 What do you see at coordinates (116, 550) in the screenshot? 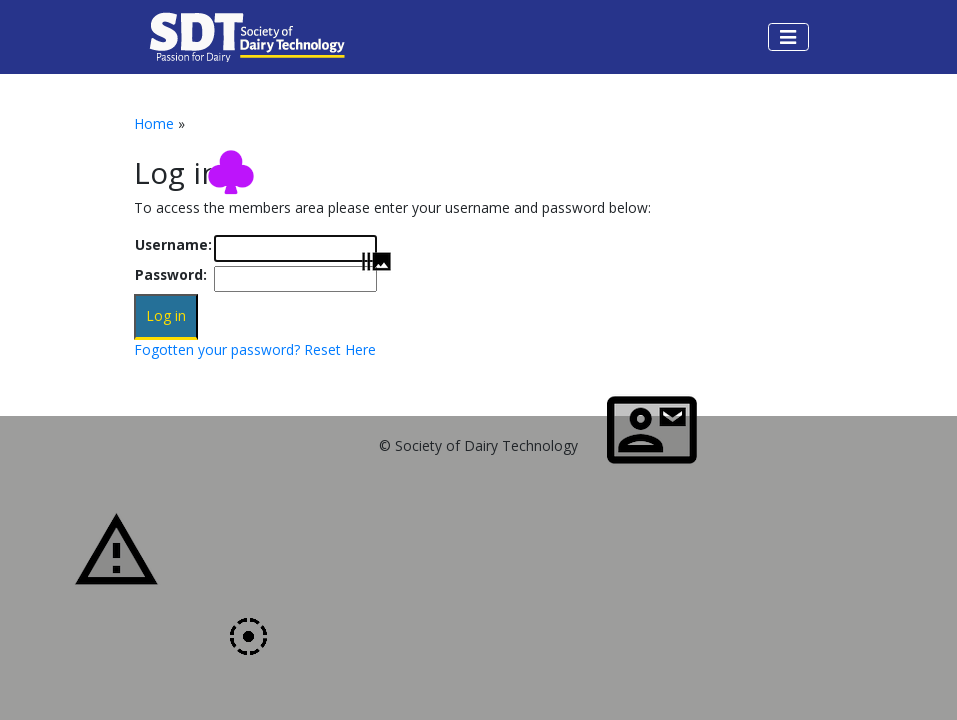
I see `indicates a warning or potential issue` at bounding box center [116, 550].